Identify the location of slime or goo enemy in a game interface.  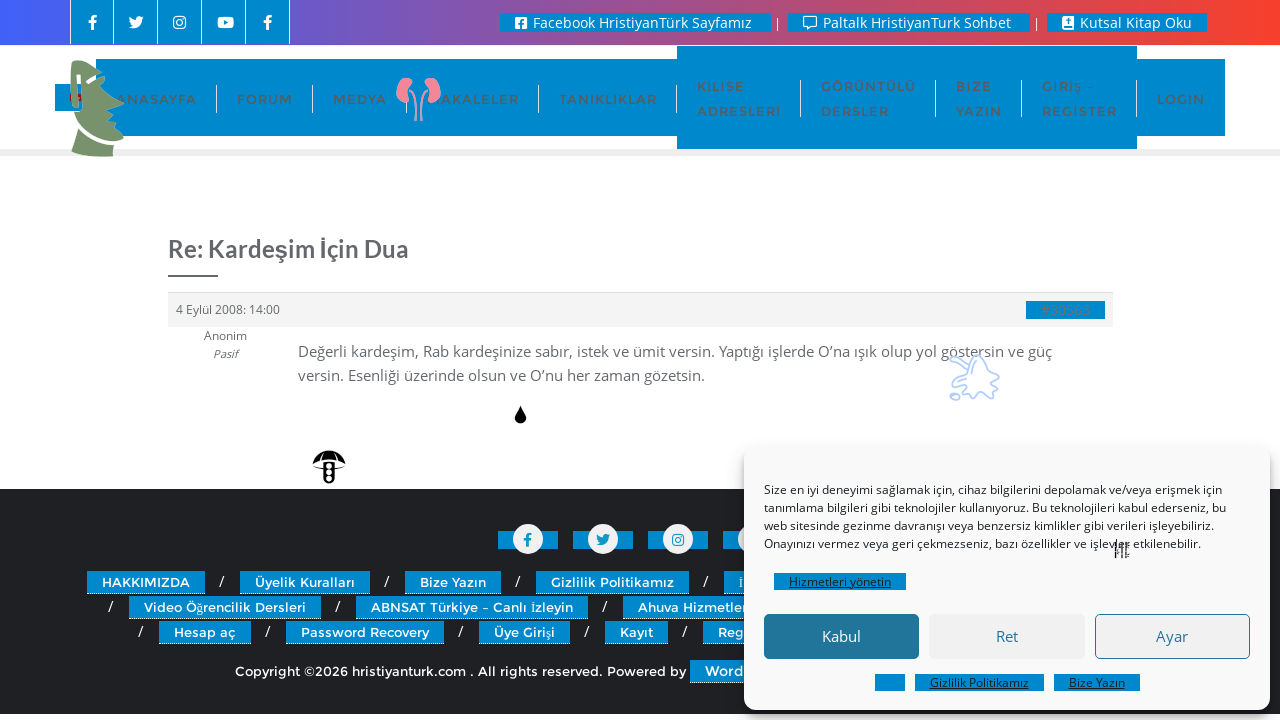
(974, 377).